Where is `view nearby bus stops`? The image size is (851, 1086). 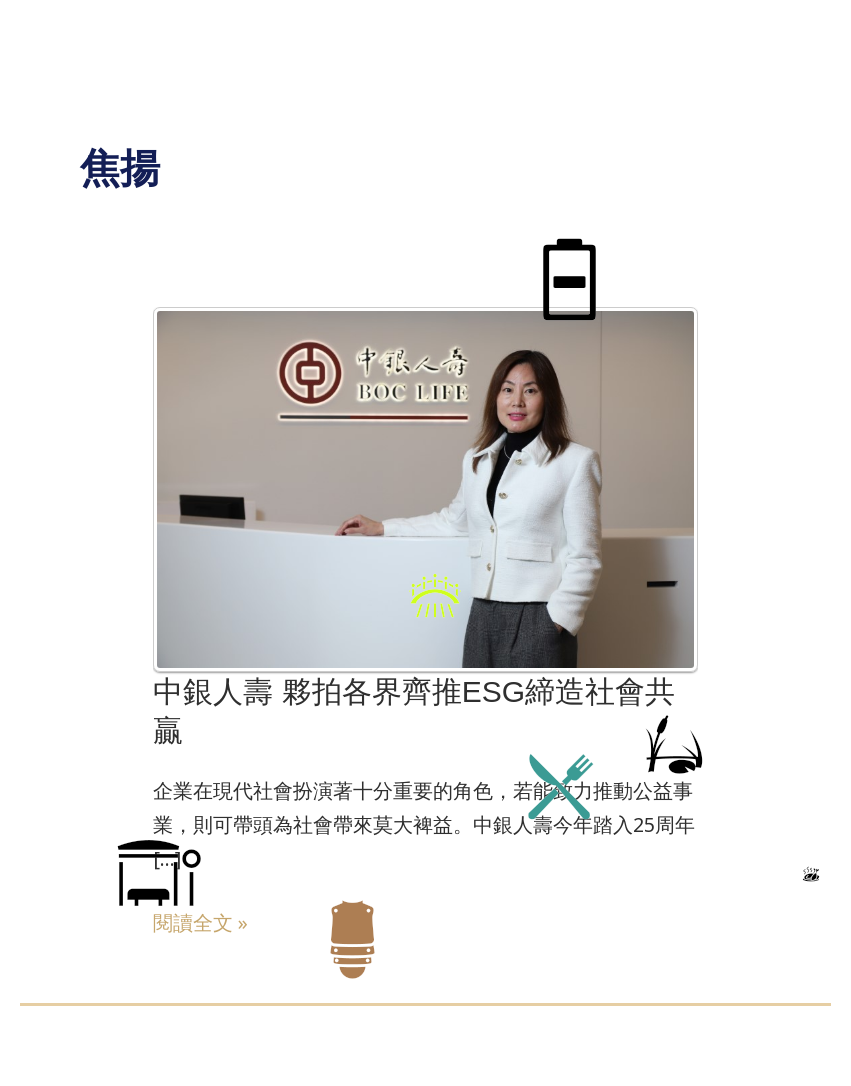 view nearby bus stops is located at coordinates (159, 873).